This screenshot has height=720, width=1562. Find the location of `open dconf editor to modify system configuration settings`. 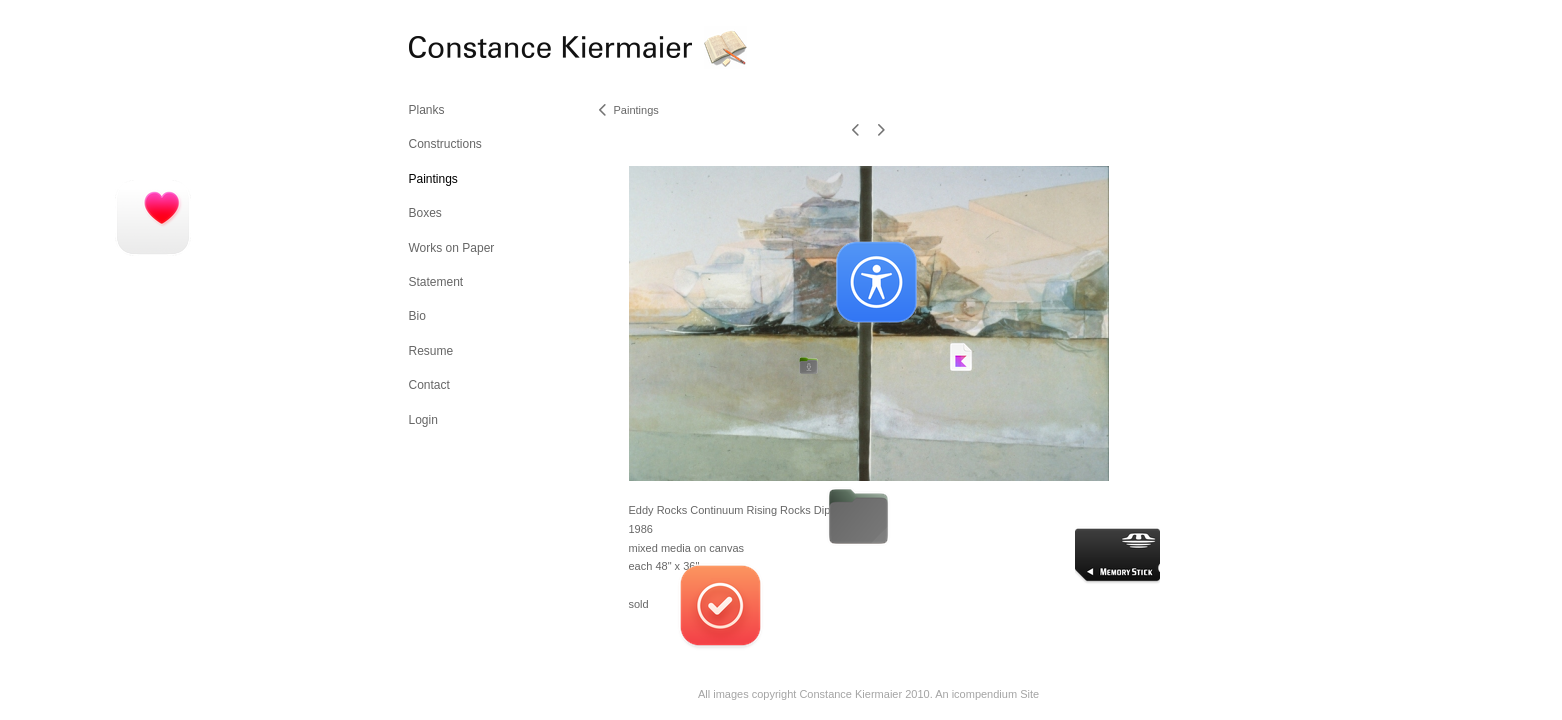

open dconf editor to modify system configuration settings is located at coordinates (720, 605).